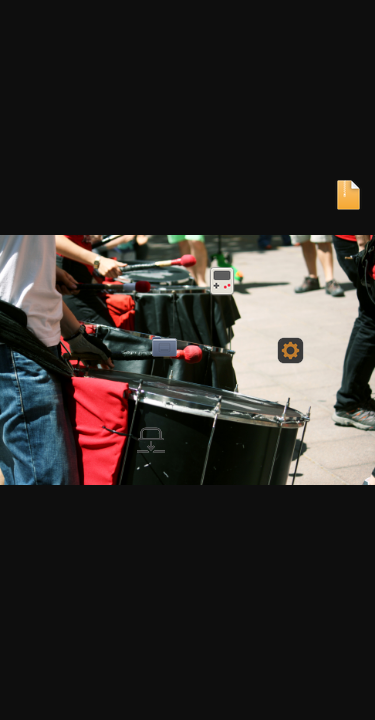 The height and width of the screenshot is (720, 375). What do you see at coordinates (222, 281) in the screenshot?
I see `open the games app` at bounding box center [222, 281].